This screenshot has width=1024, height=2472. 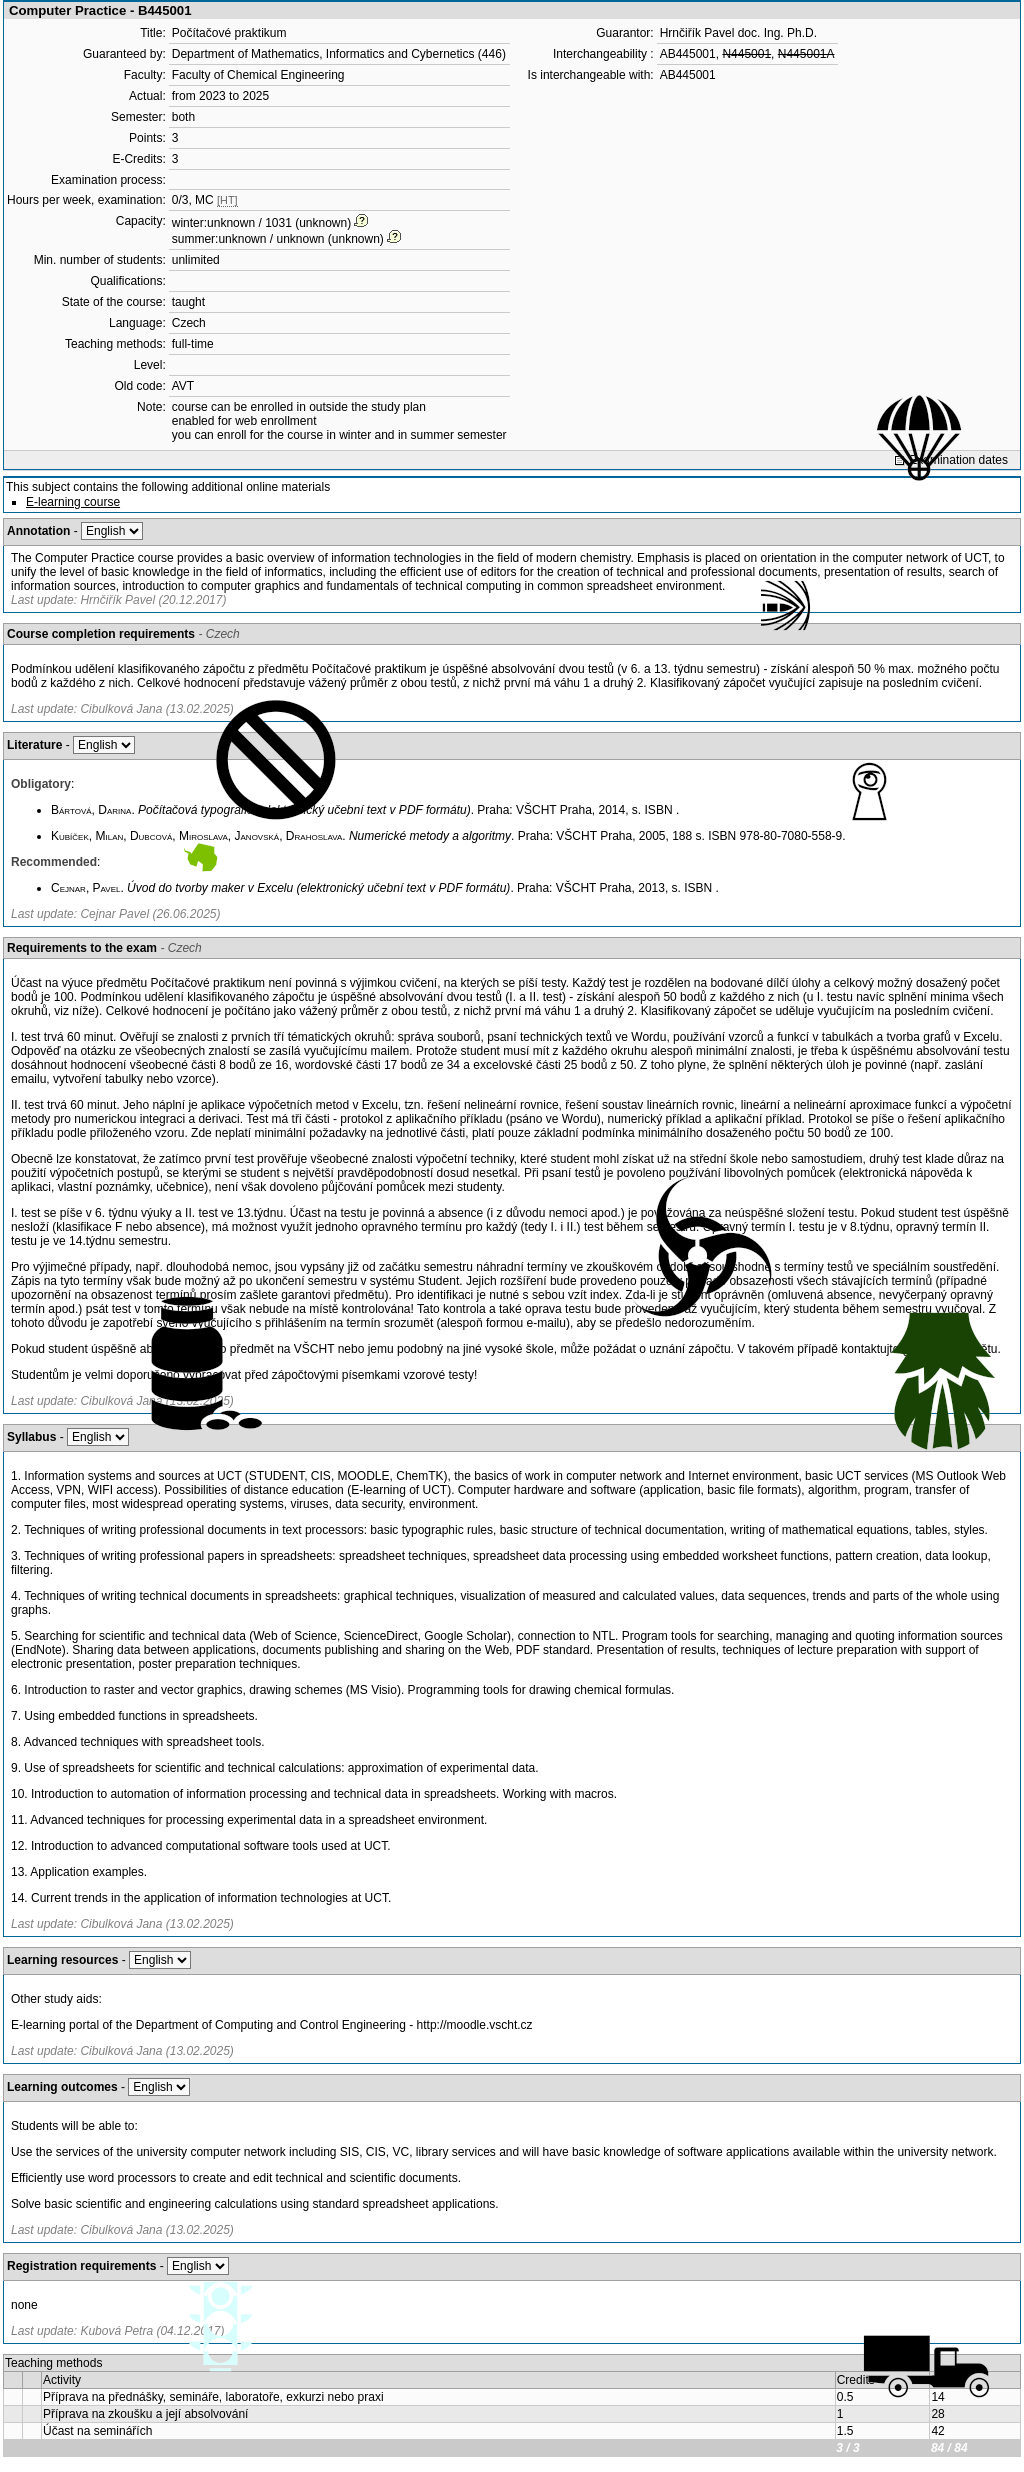 What do you see at coordinates (919, 438) in the screenshot?
I see `airdrop or delivery incoming` at bounding box center [919, 438].